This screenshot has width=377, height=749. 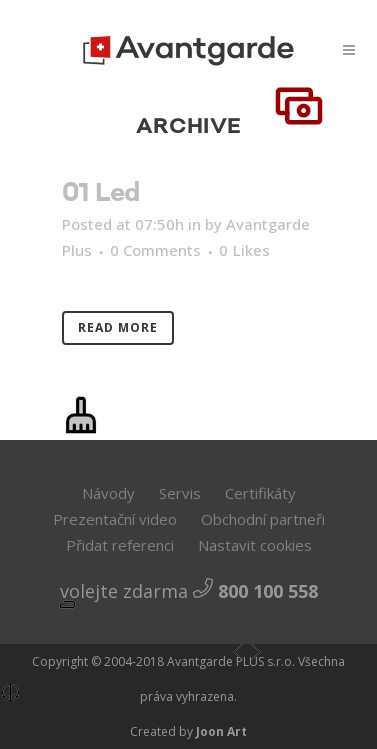 I want to click on view cash or payment options, so click(x=299, y=106).